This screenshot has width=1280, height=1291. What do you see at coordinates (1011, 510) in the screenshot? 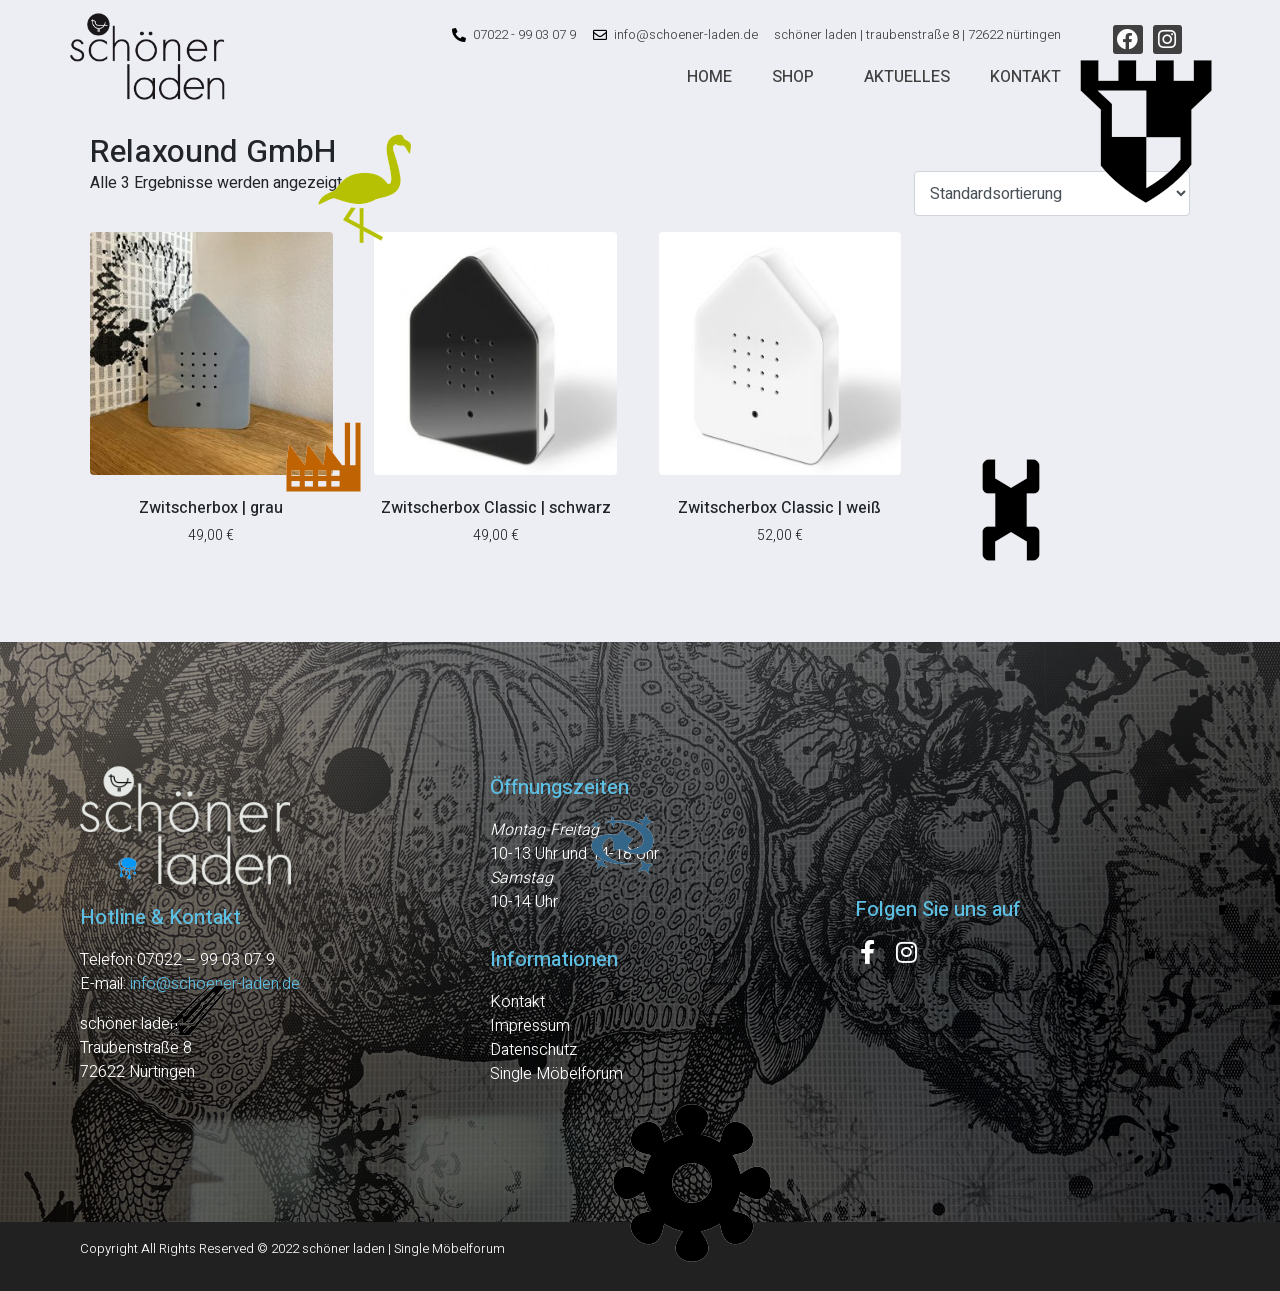
I see `access settings or configuration options` at bounding box center [1011, 510].